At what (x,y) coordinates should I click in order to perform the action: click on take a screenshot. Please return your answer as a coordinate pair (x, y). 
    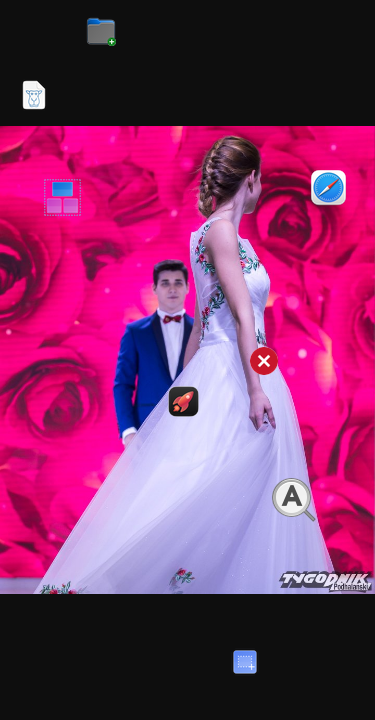
    Looking at the image, I should click on (245, 662).